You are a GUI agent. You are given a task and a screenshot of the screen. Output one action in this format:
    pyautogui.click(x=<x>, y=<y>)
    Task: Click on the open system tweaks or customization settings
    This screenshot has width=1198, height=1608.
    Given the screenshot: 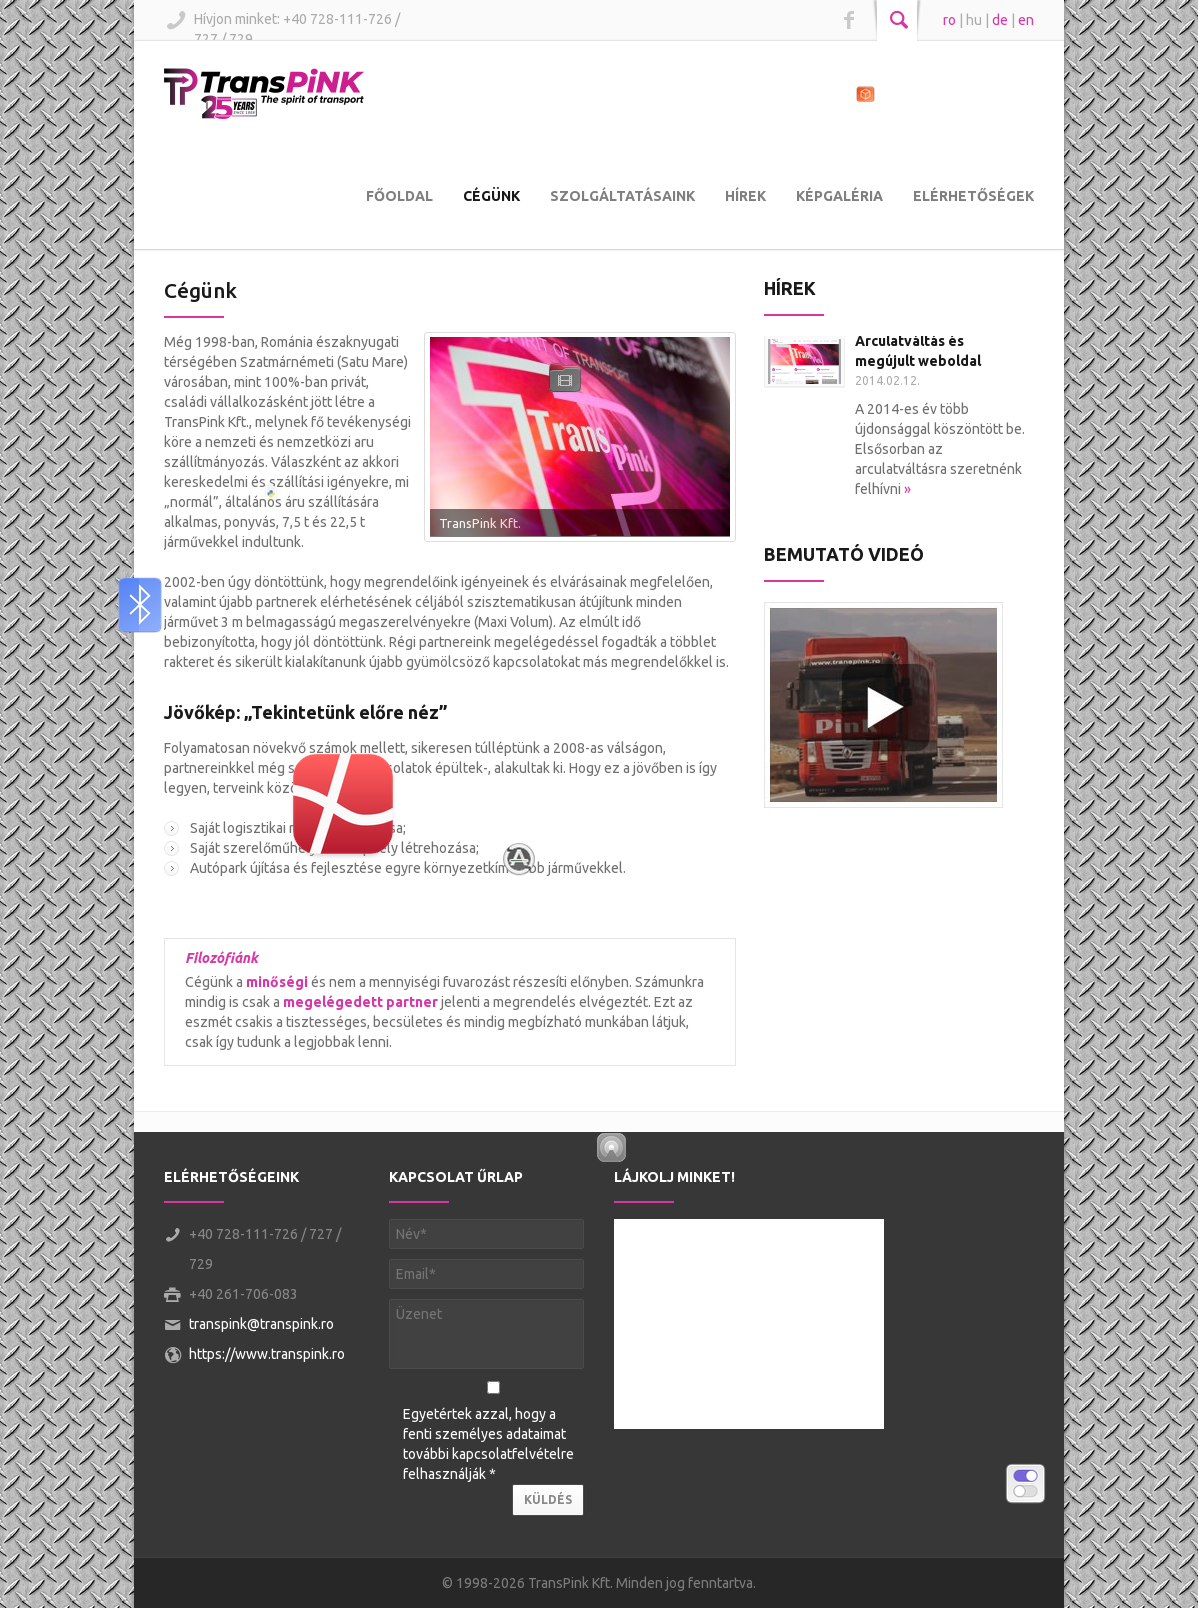 What is the action you would take?
    pyautogui.click(x=1025, y=1483)
    